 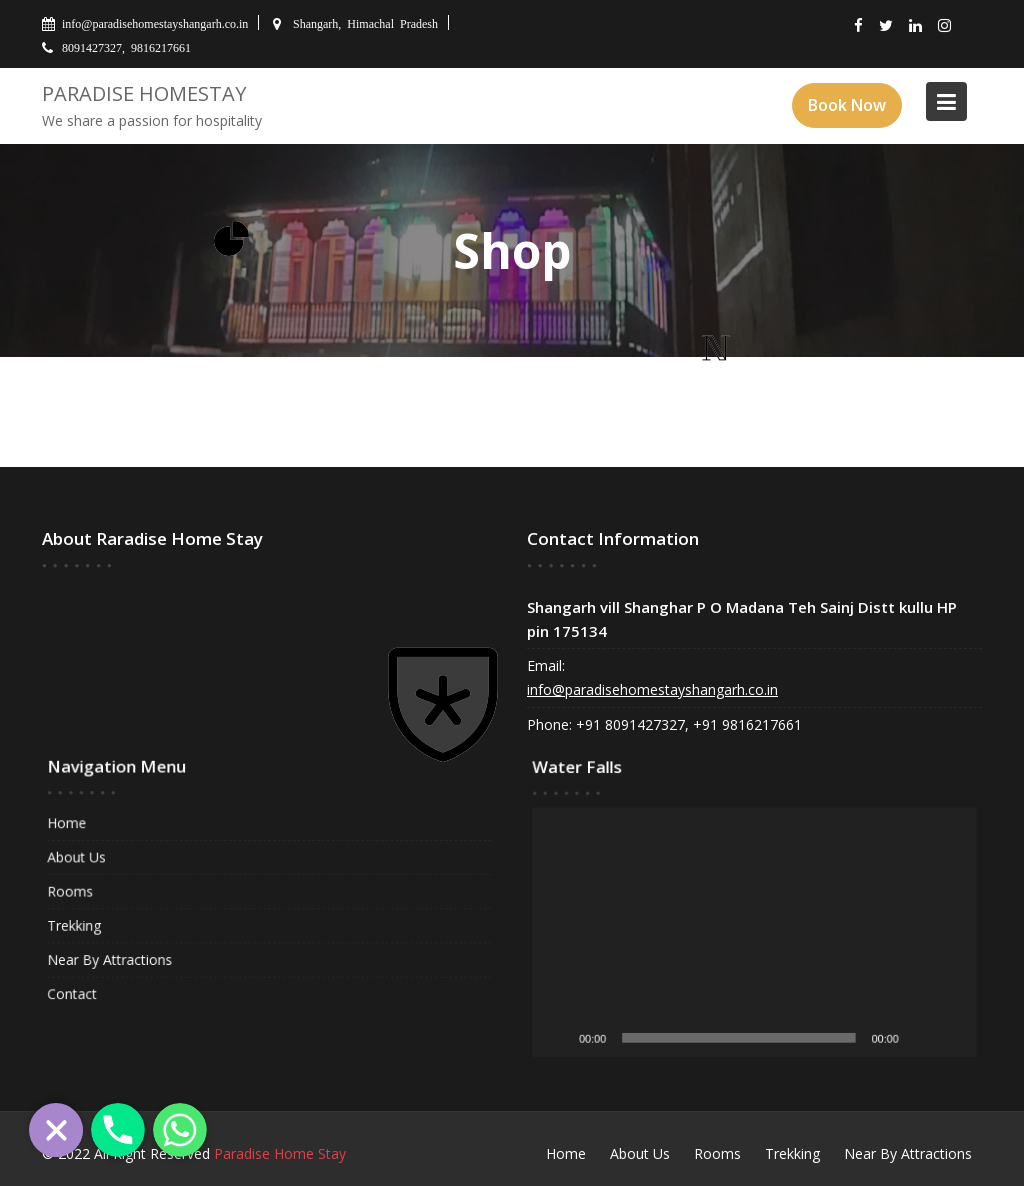 What do you see at coordinates (716, 348) in the screenshot?
I see `open Notion app` at bounding box center [716, 348].